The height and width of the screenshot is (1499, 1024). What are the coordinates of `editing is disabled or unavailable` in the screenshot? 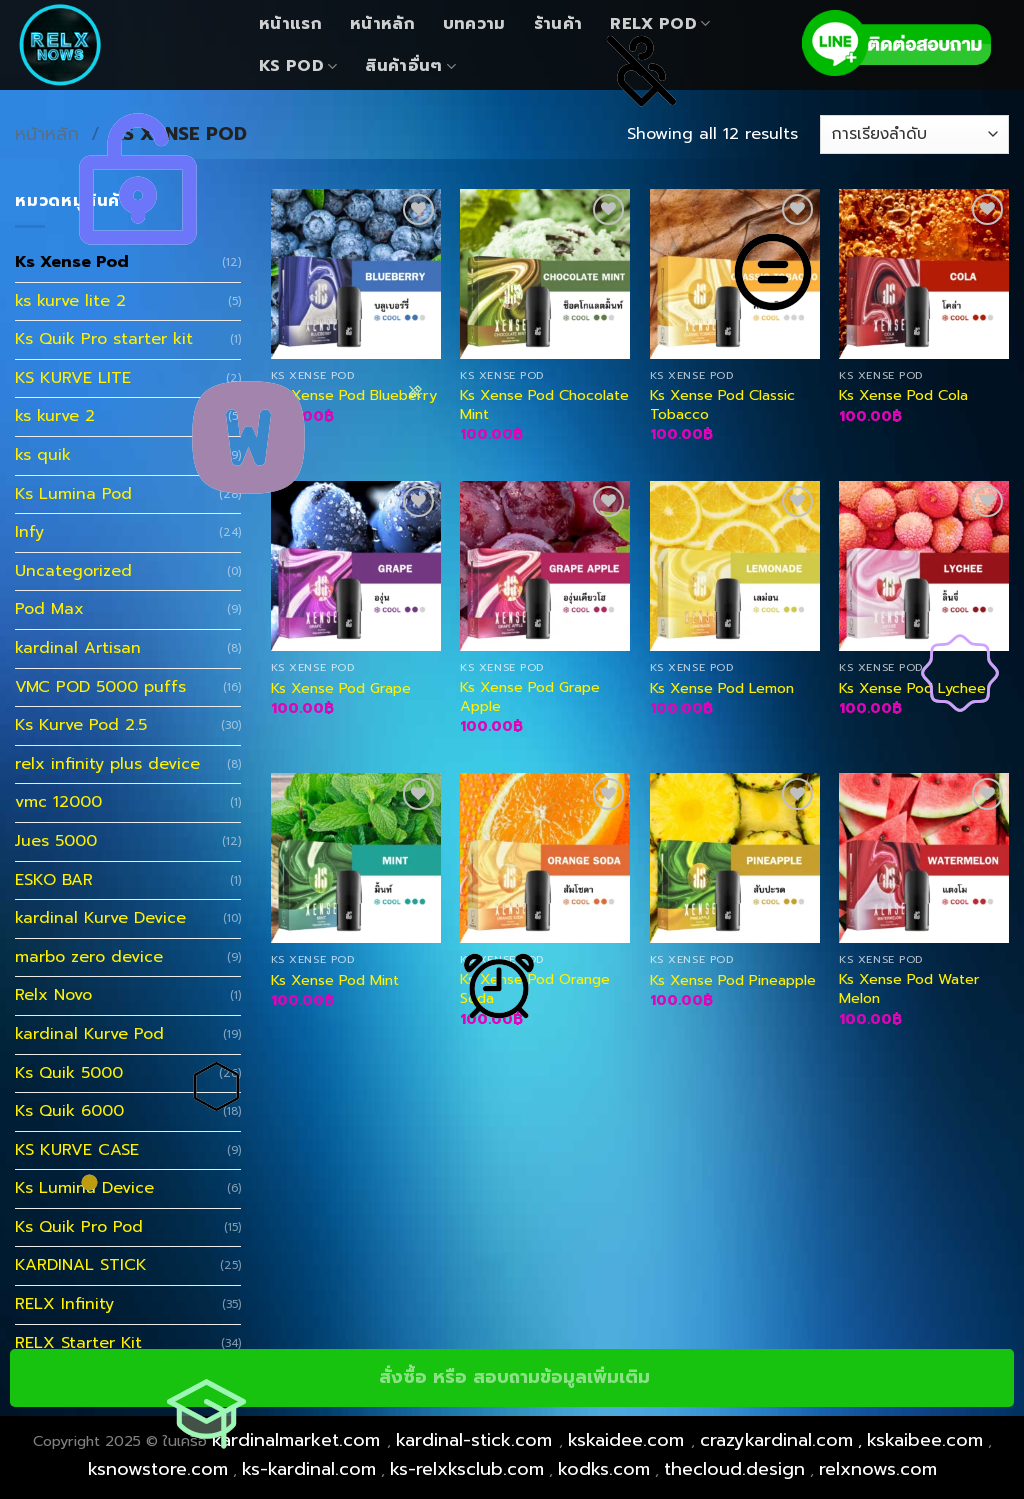 It's located at (415, 392).